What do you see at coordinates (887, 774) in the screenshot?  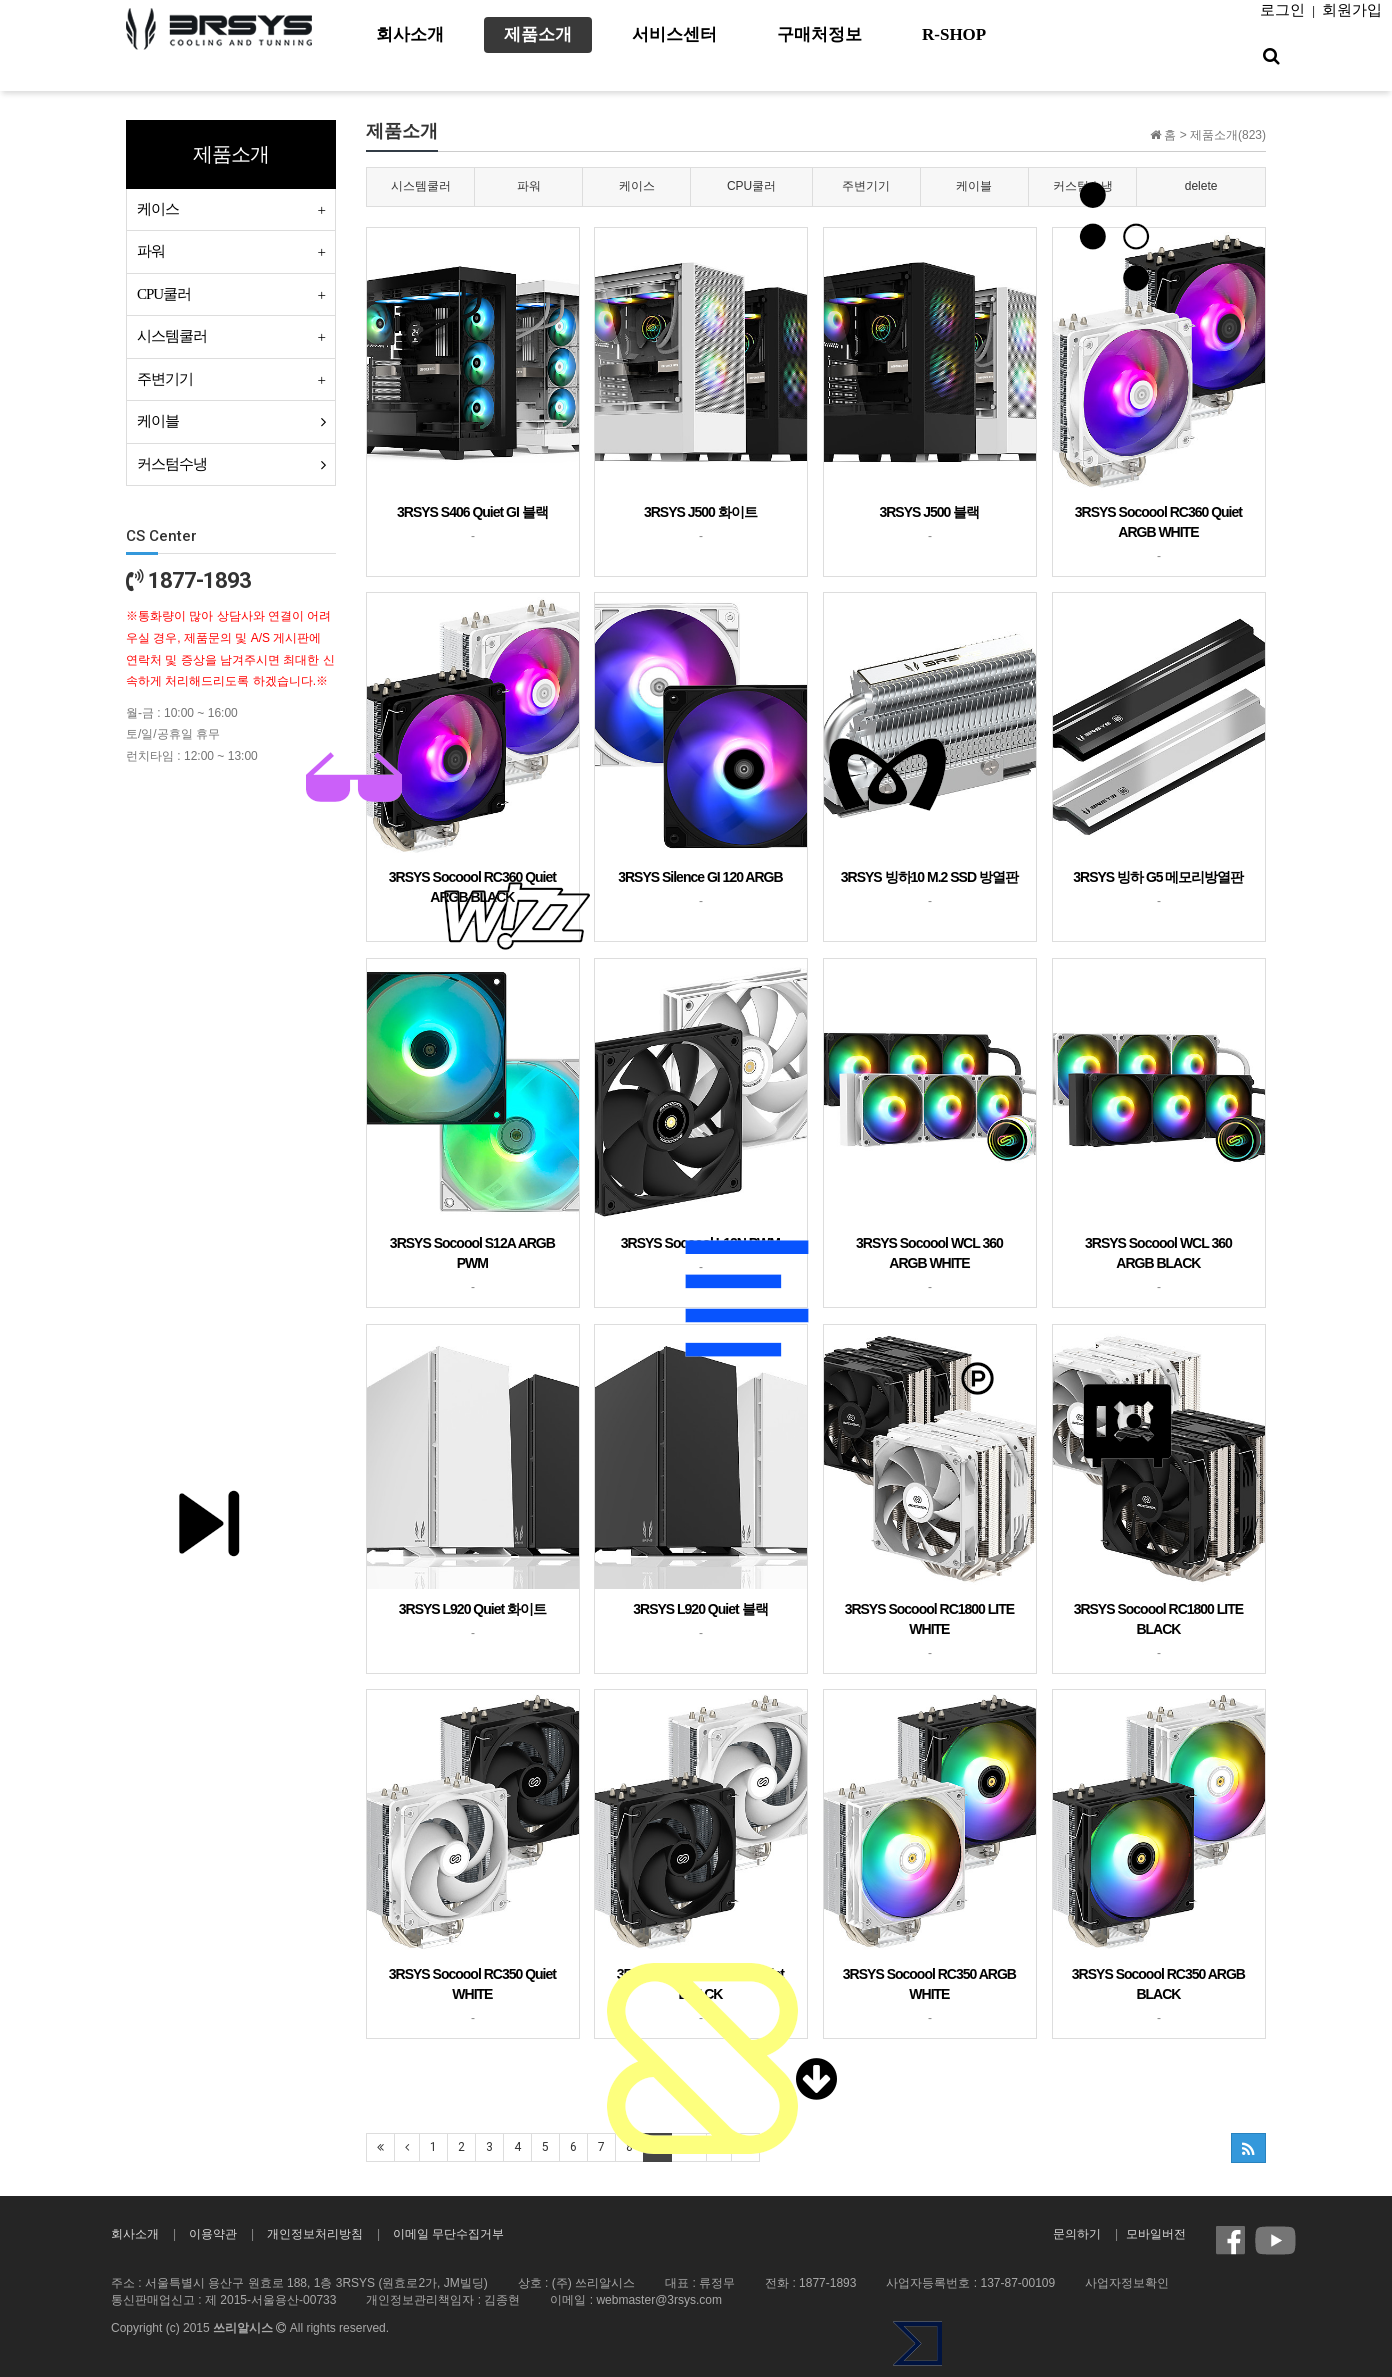 I see `tokyo metro logo` at bounding box center [887, 774].